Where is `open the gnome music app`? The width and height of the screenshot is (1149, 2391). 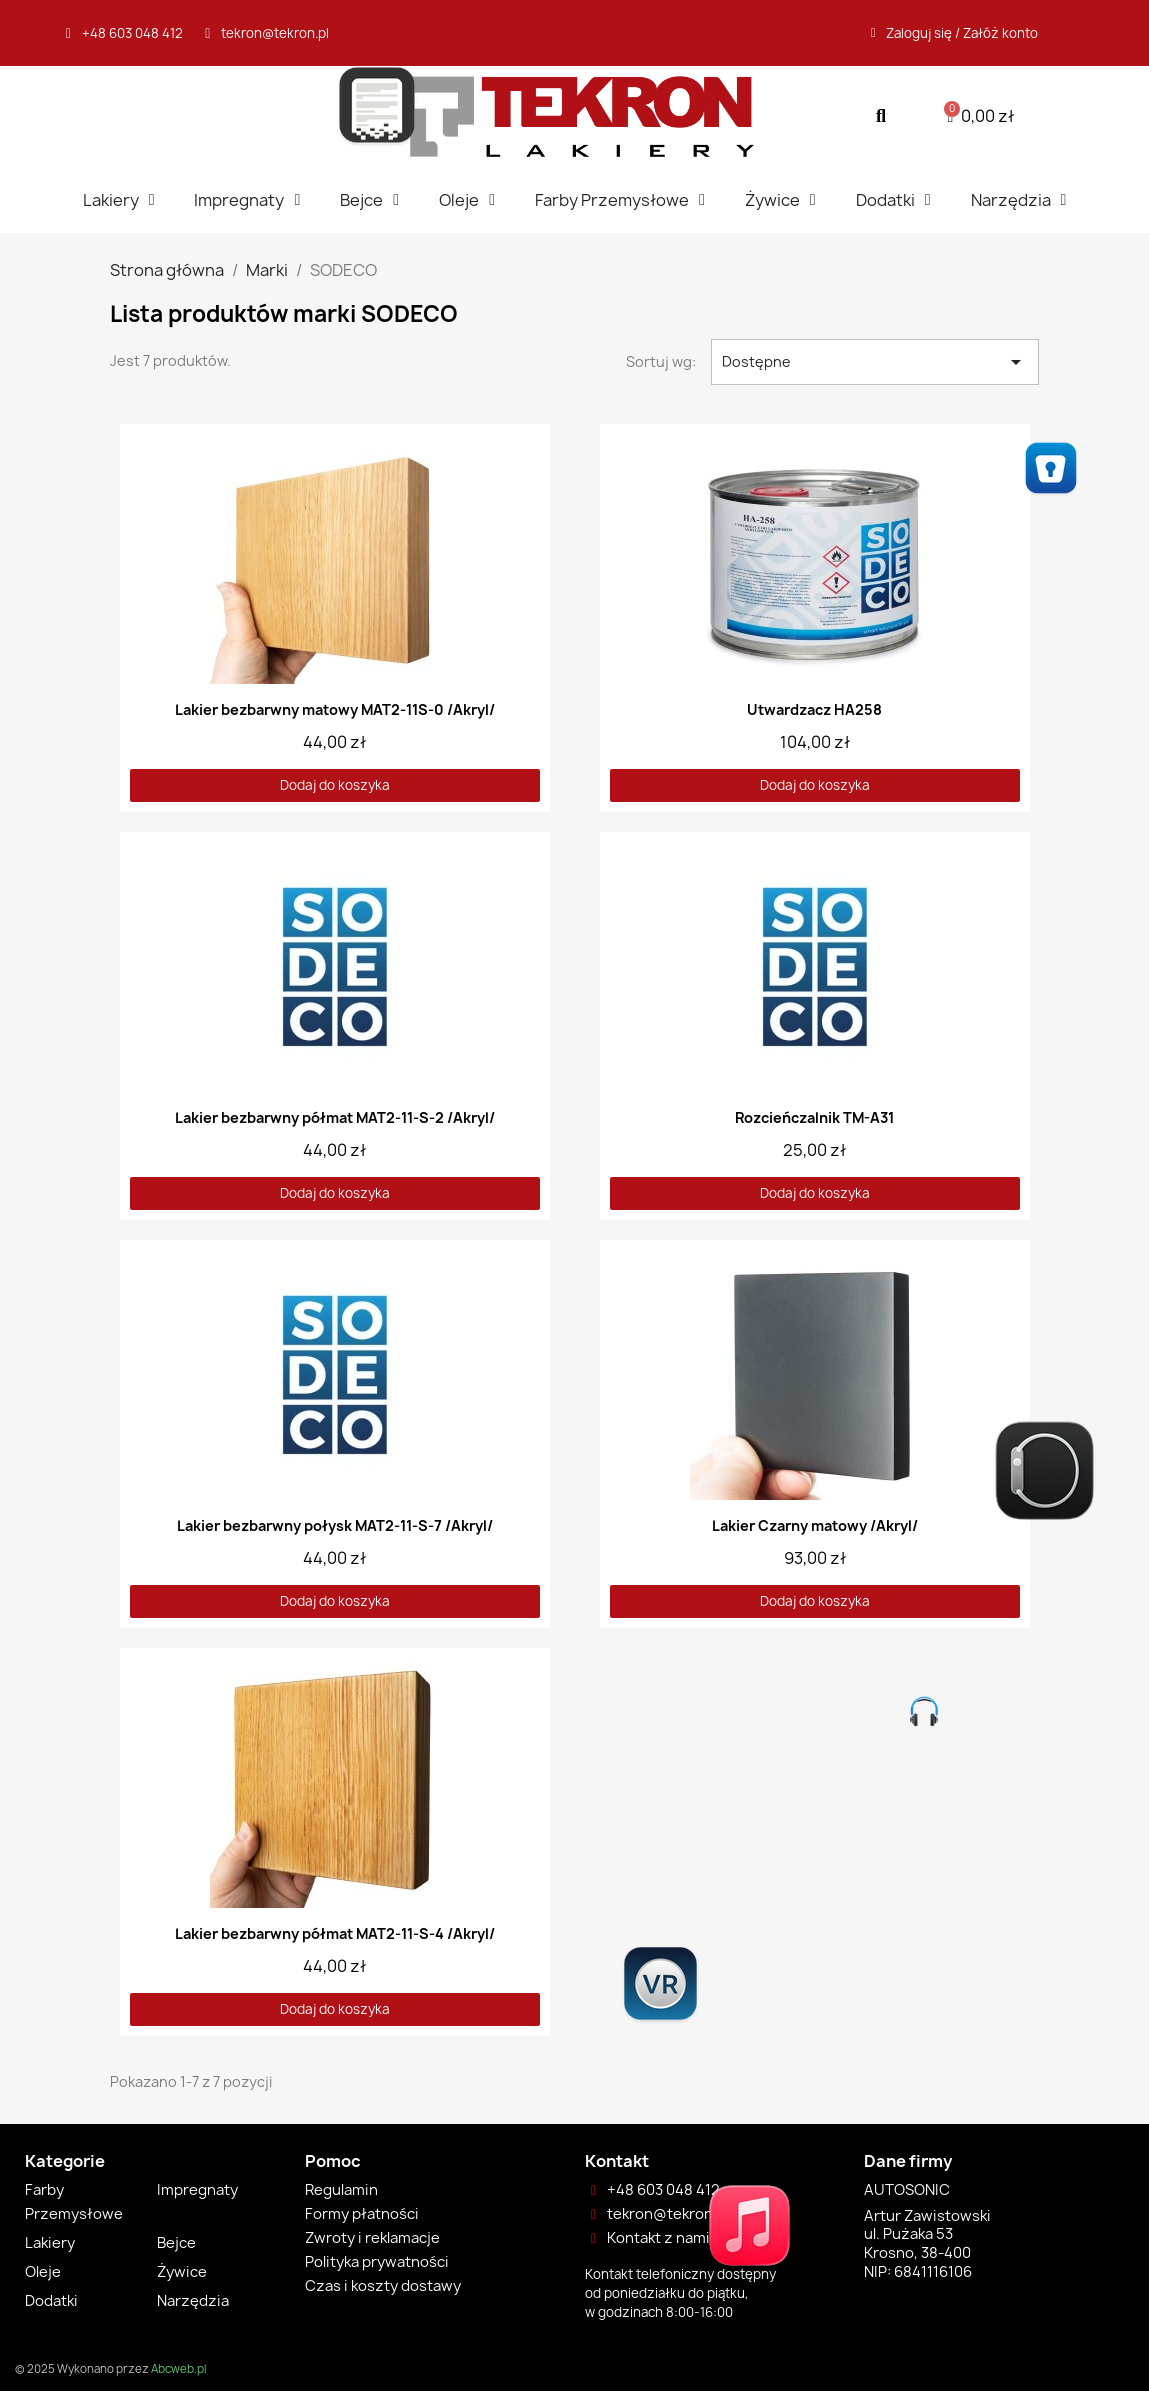
open the gnome music app is located at coordinates (749, 2225).